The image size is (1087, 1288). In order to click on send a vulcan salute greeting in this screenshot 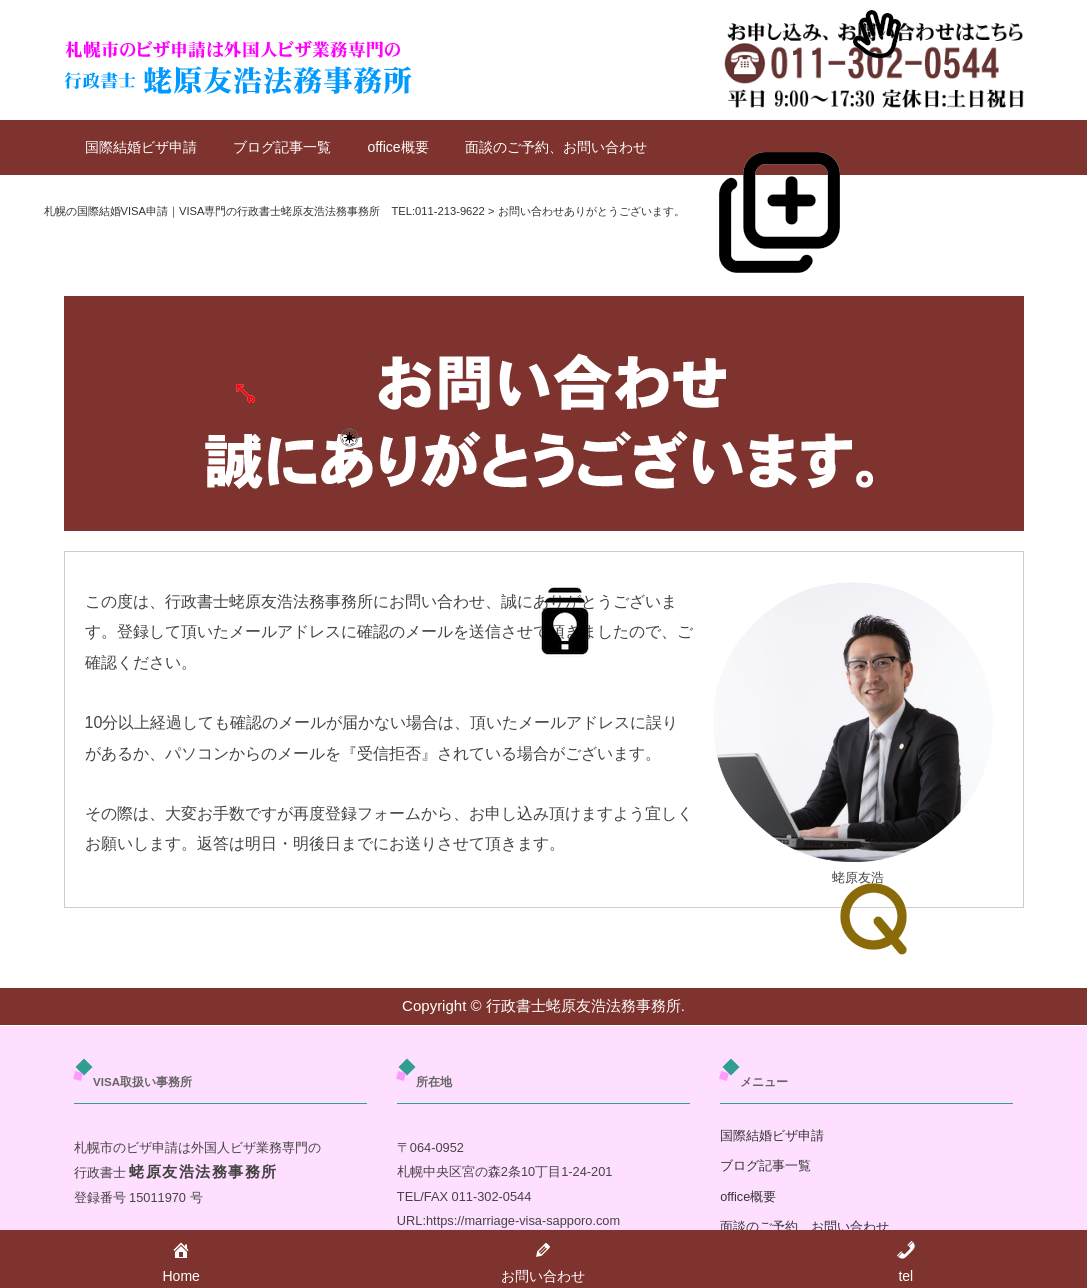, I will do `click(877, 34)`.